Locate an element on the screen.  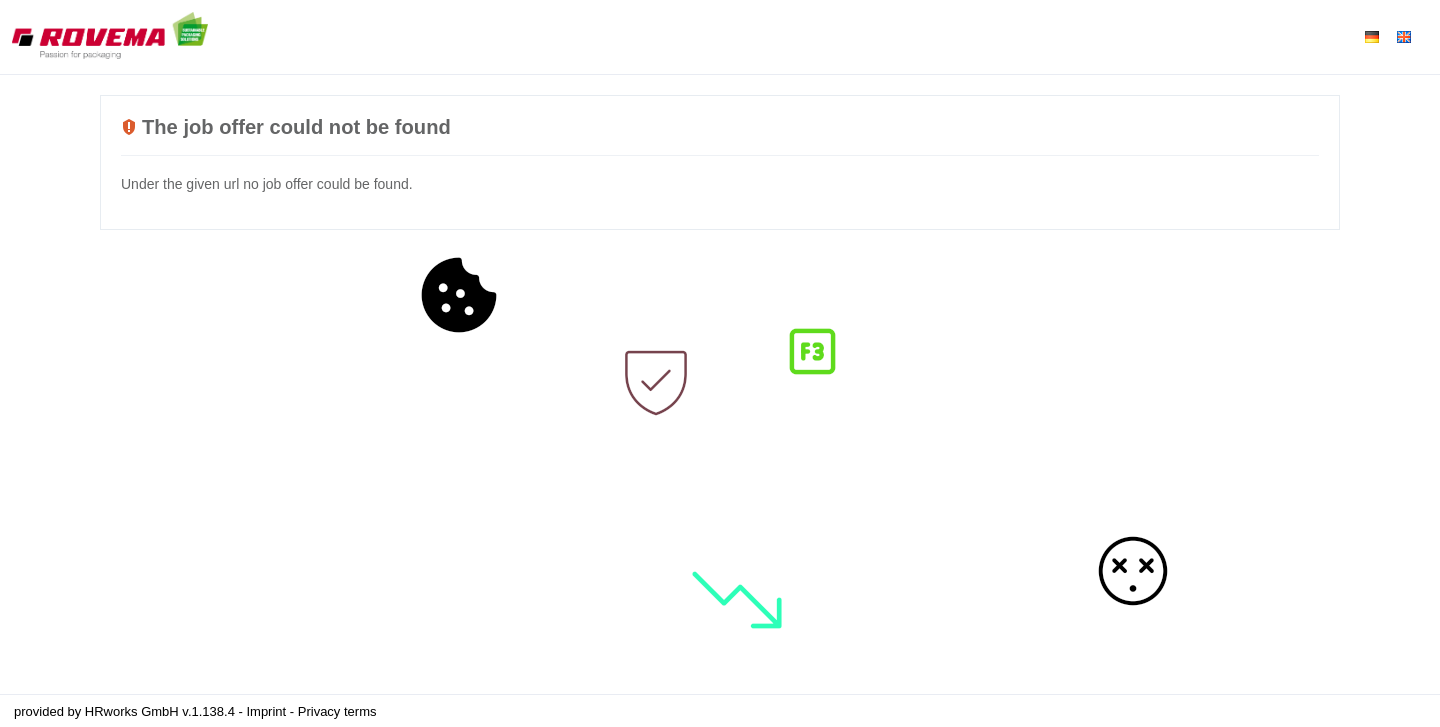
indicates a downward trend or decline in metrics is located at coordinates (737, 600).